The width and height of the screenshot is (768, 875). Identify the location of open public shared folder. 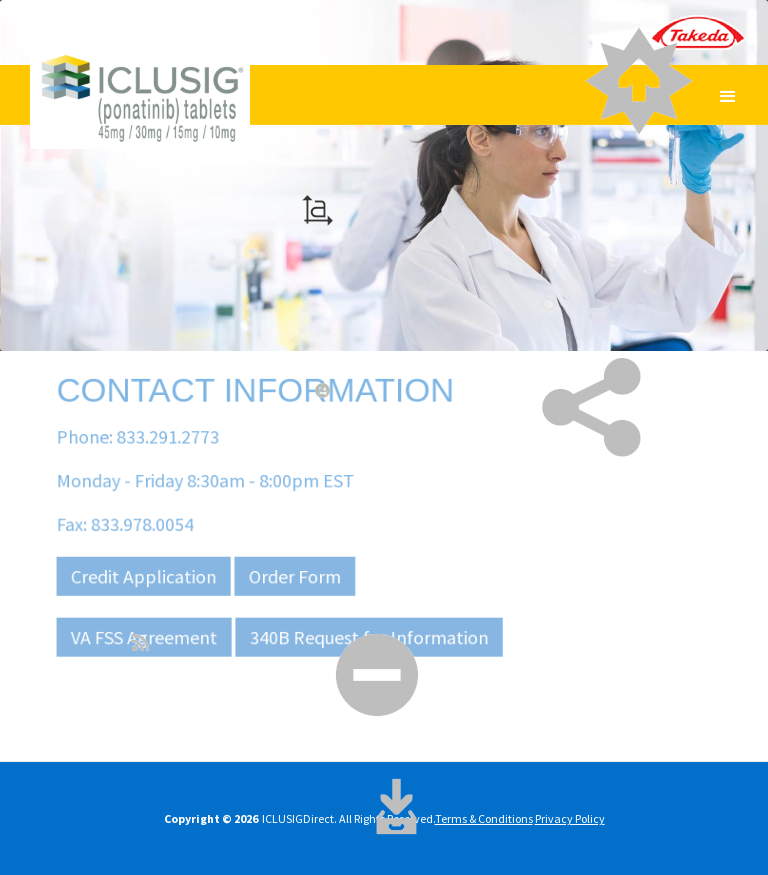
(591, 407).